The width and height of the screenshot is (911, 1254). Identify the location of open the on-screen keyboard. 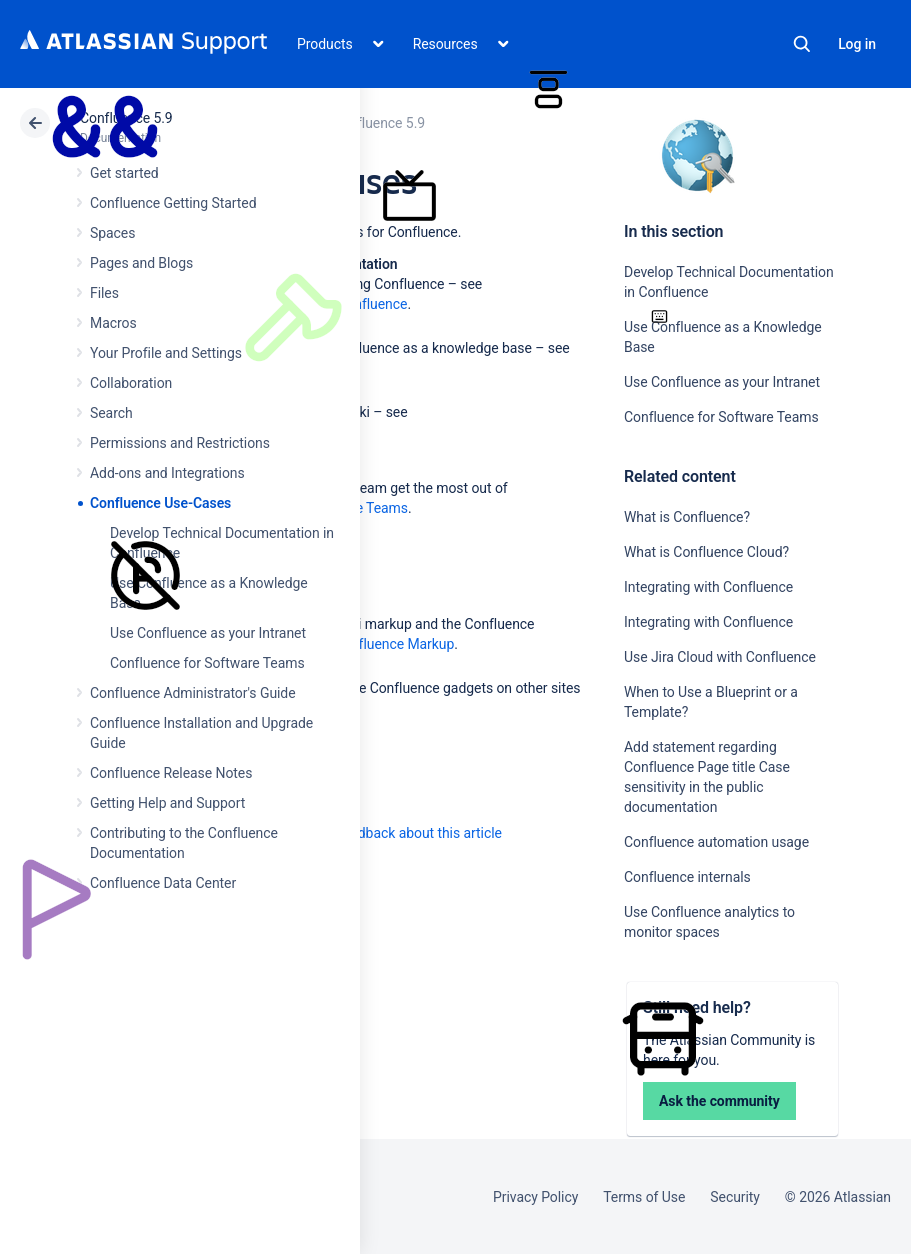
(659, 316).